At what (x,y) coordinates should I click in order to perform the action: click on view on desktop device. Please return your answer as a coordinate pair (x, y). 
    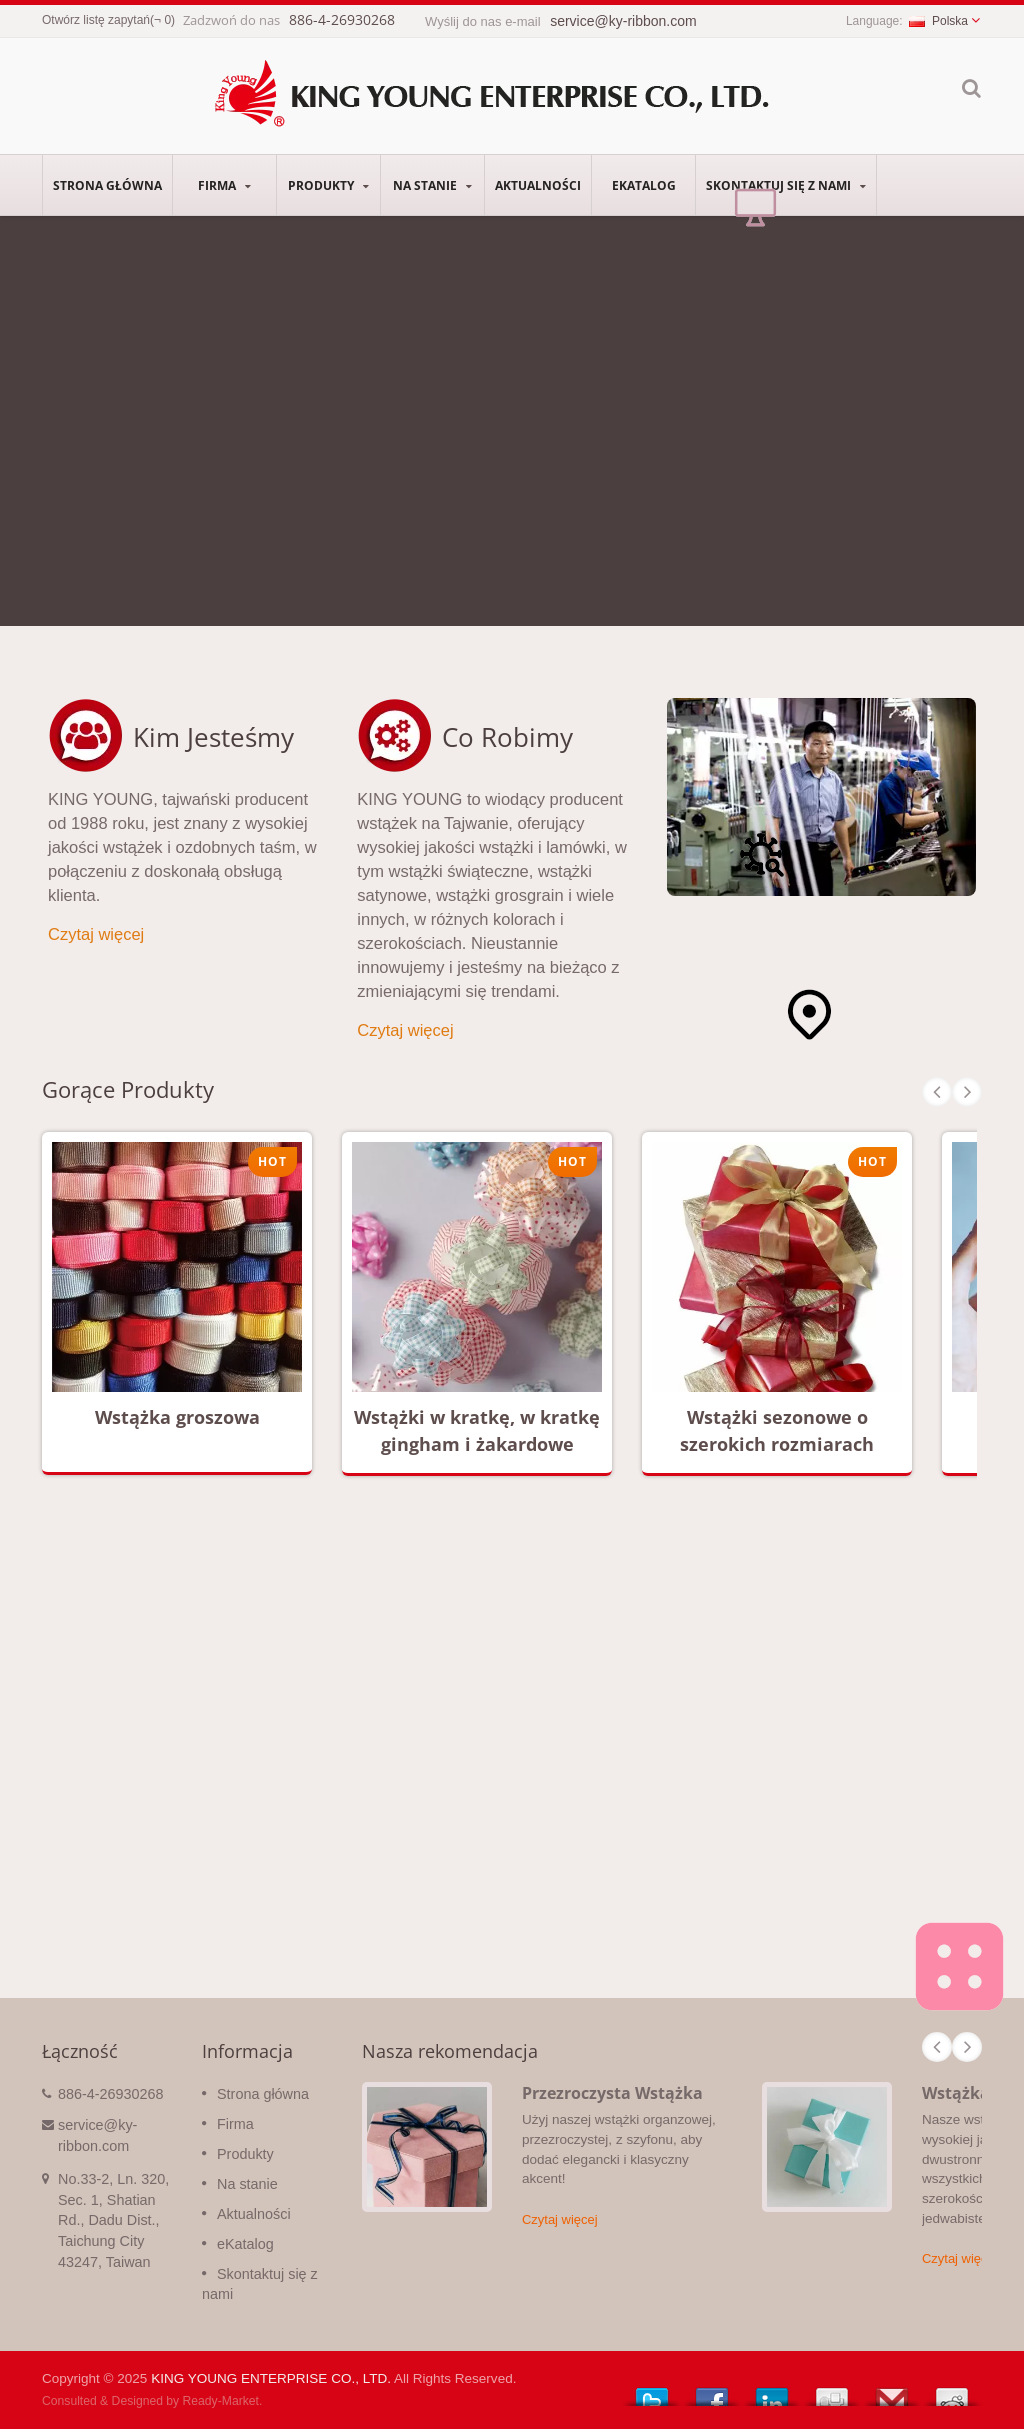
    Looking at the image, I should click on (755, 207).